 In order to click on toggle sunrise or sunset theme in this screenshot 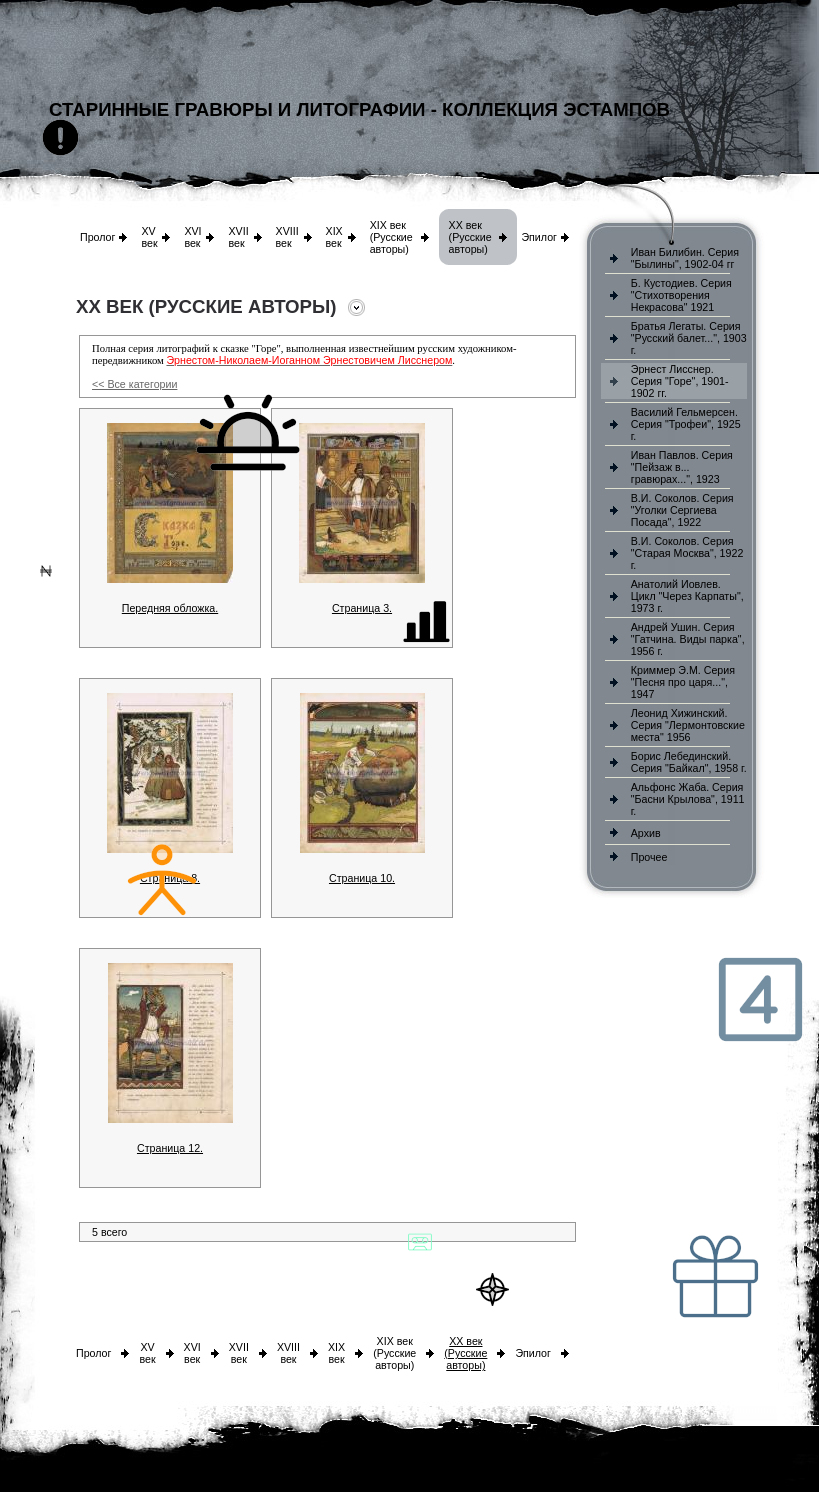, I will do `click(248, 436)`.